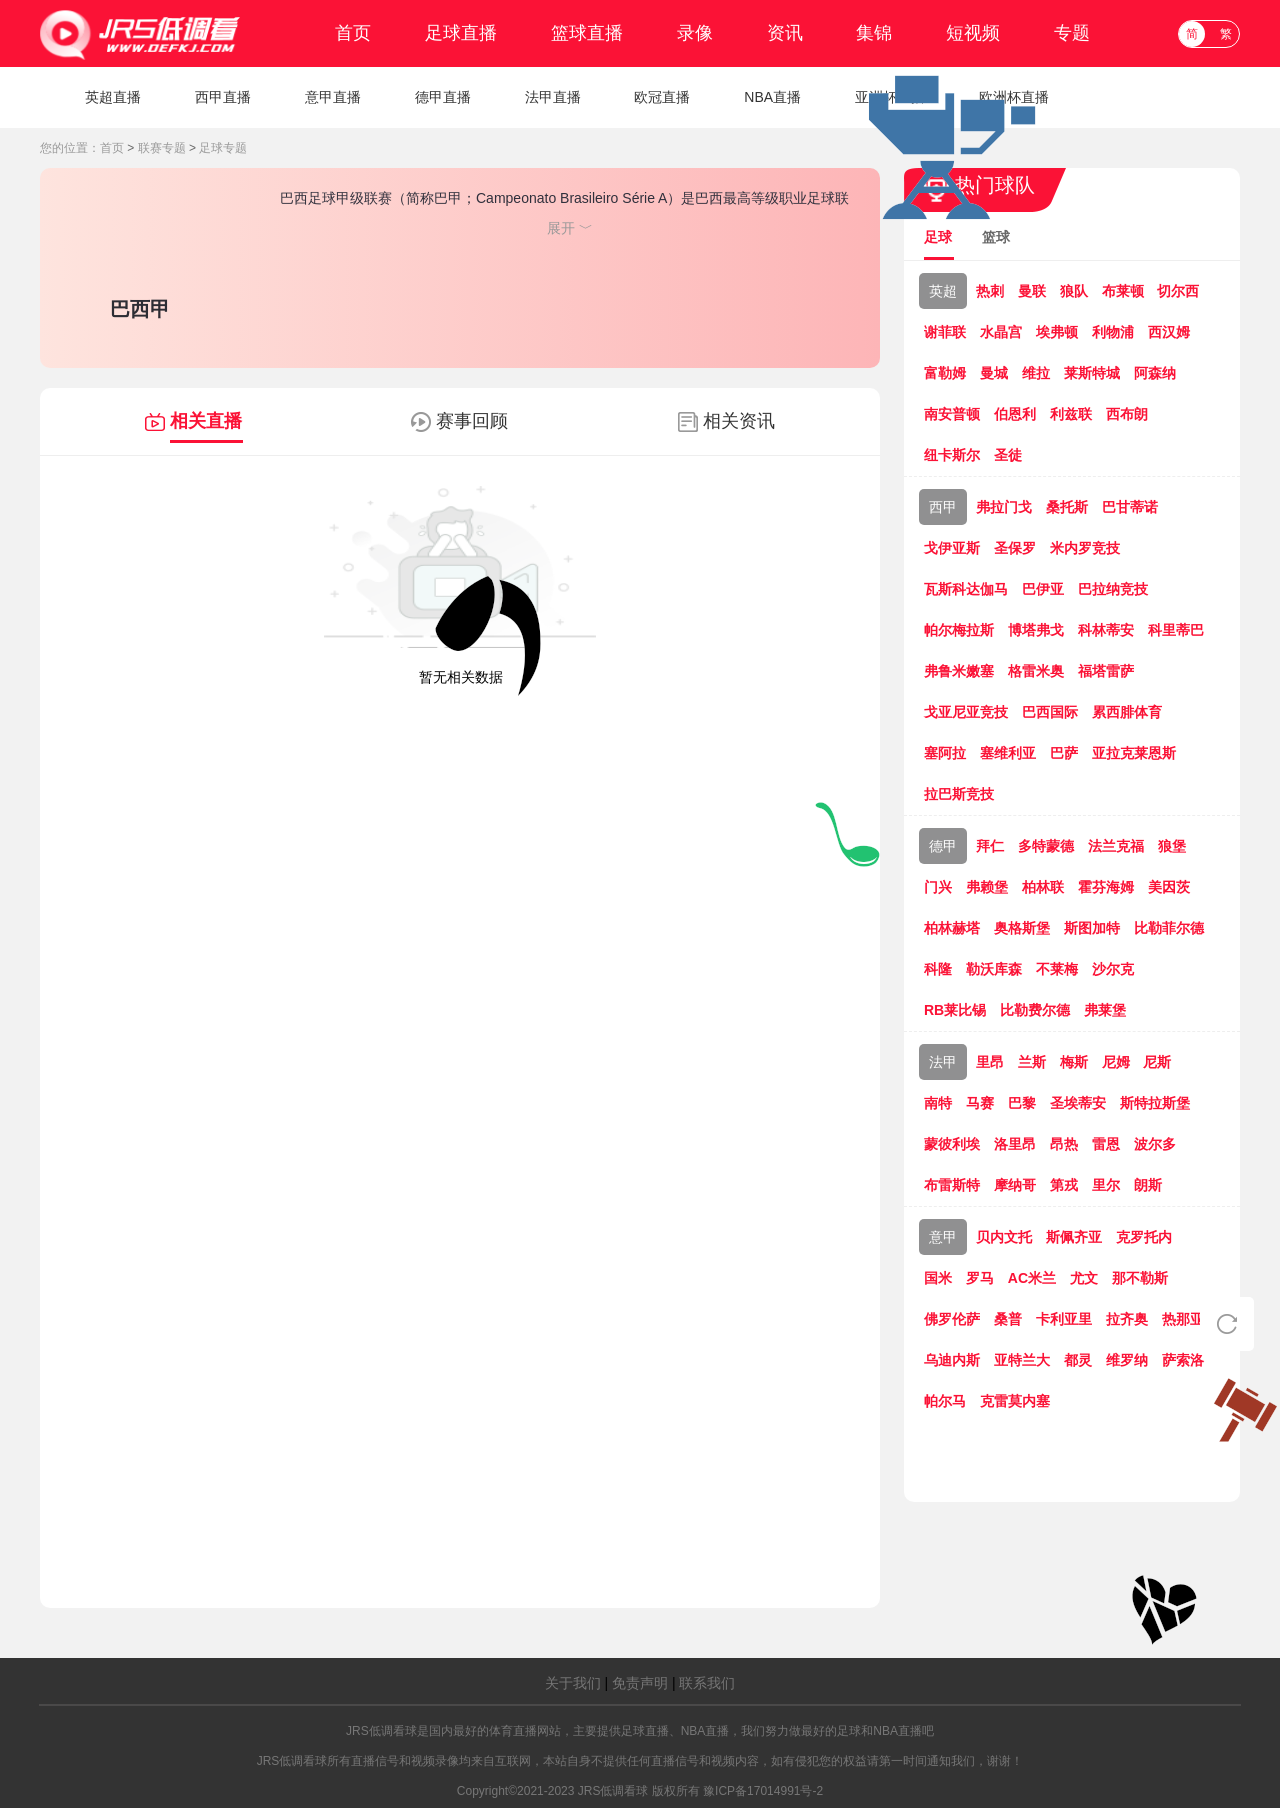 Image resolution: width=1280 pixels, height=1808 pixels. I want to click on access legal or court-related features, so click(1245, 1409).